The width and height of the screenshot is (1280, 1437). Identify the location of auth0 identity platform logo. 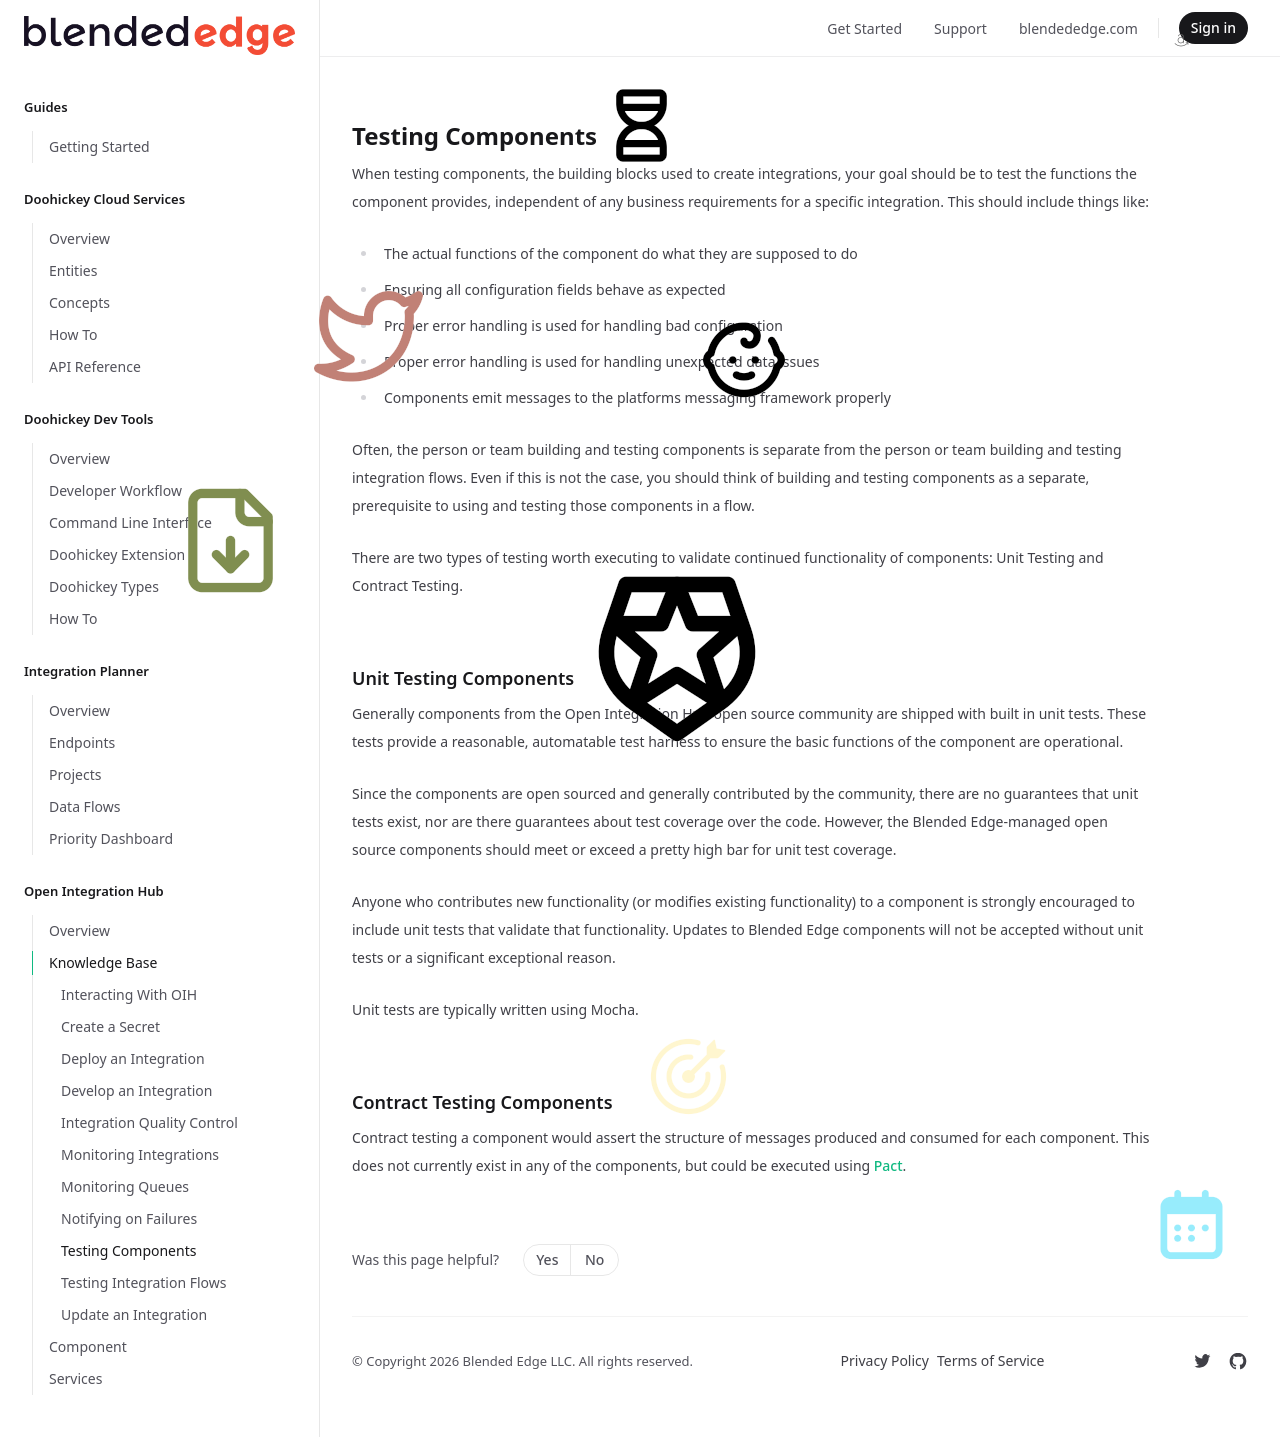
(677, 655).